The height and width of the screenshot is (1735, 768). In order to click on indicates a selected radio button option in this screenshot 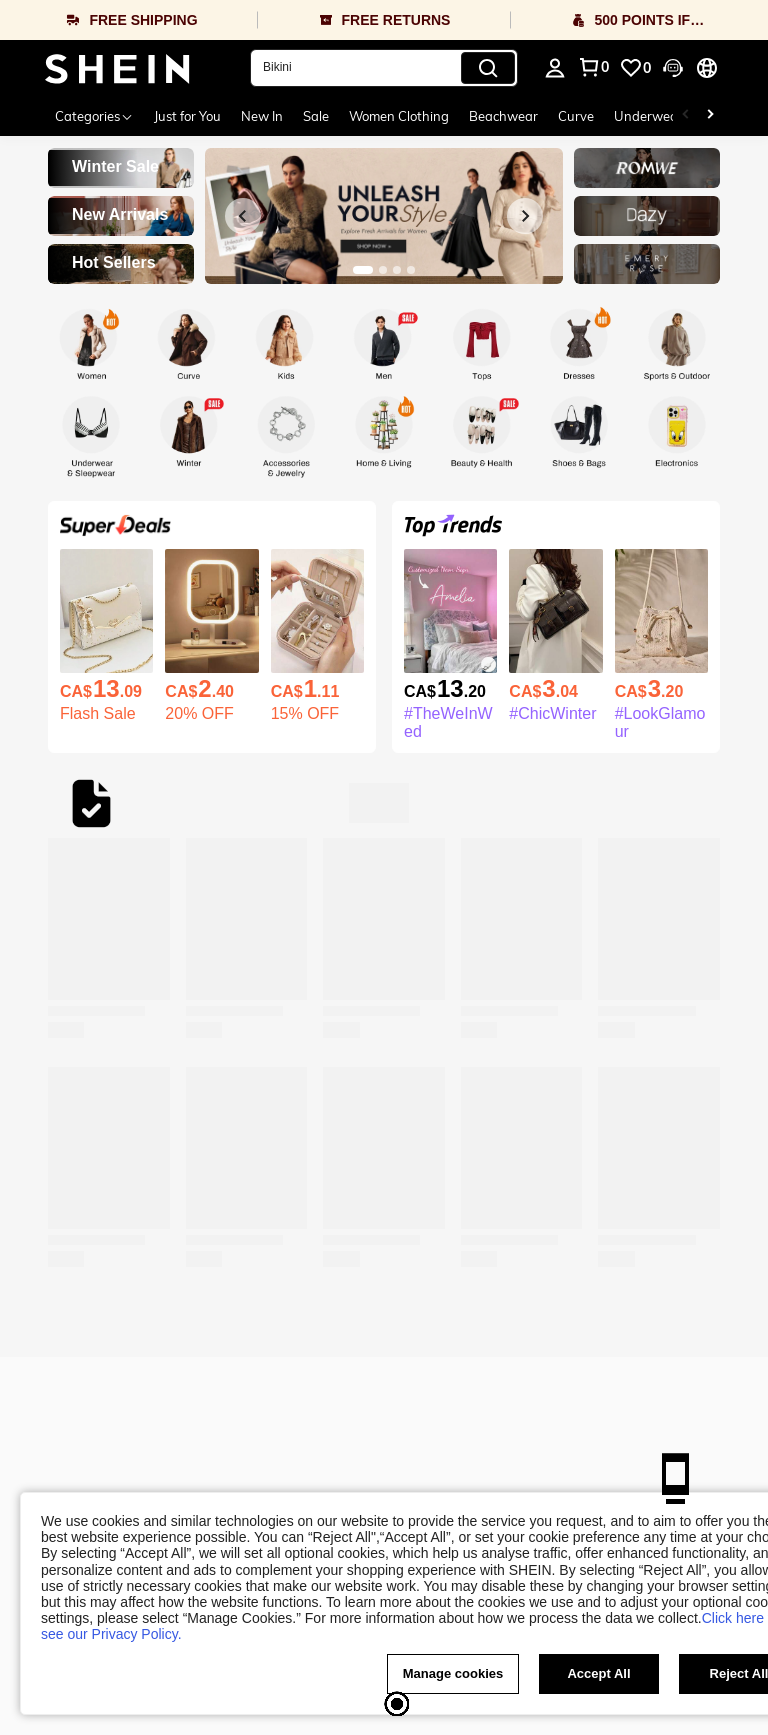, I will do `click(397, 1704)`.